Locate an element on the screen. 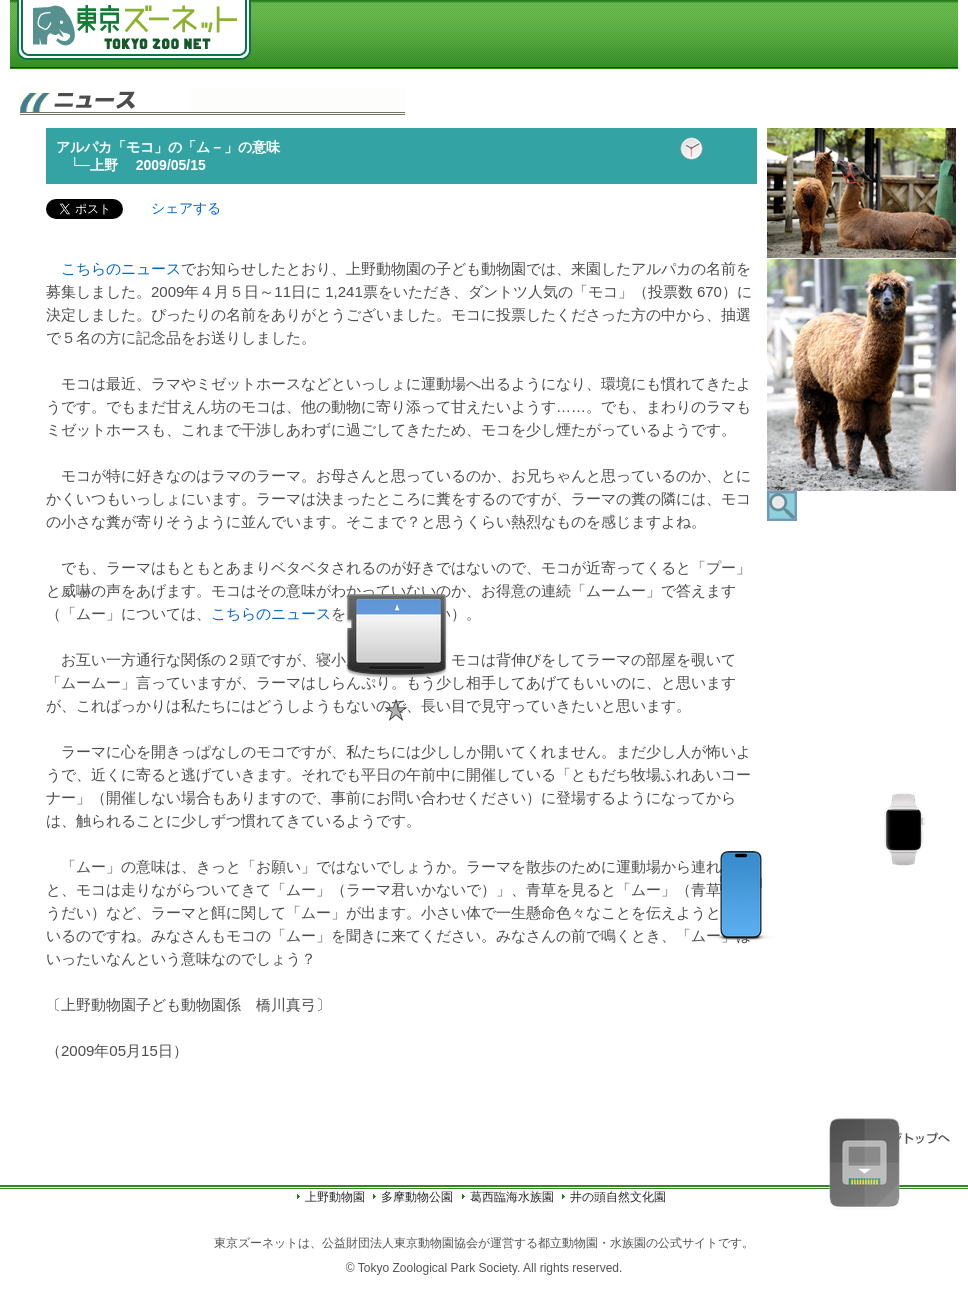 The image size is (968, 1291). iPhone 16 Pro device icon is located at coordinates (741, 896).